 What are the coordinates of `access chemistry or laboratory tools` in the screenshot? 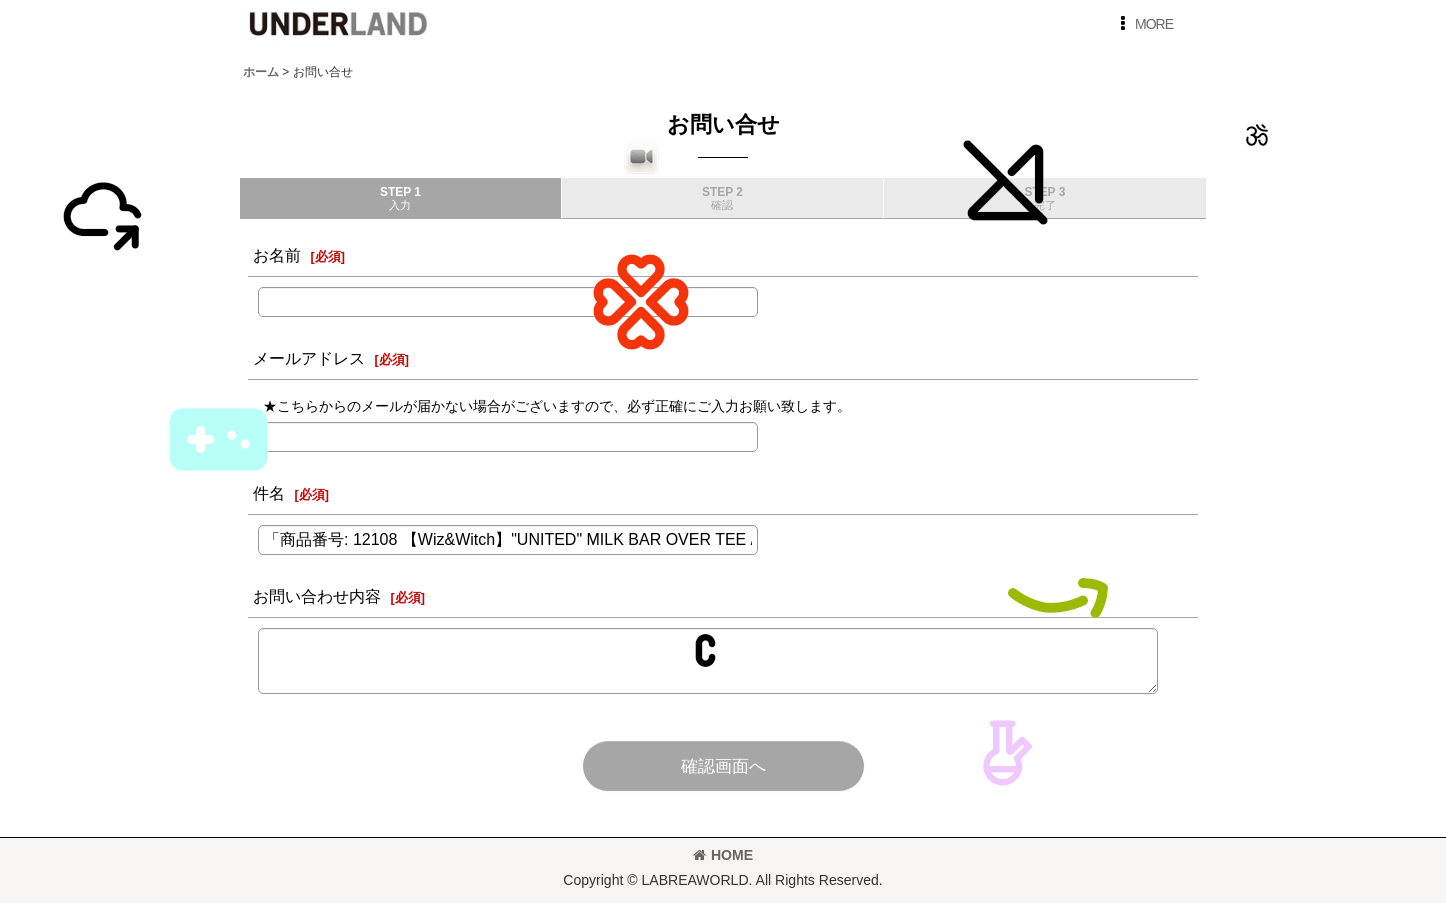 It's located at (1006, 753).